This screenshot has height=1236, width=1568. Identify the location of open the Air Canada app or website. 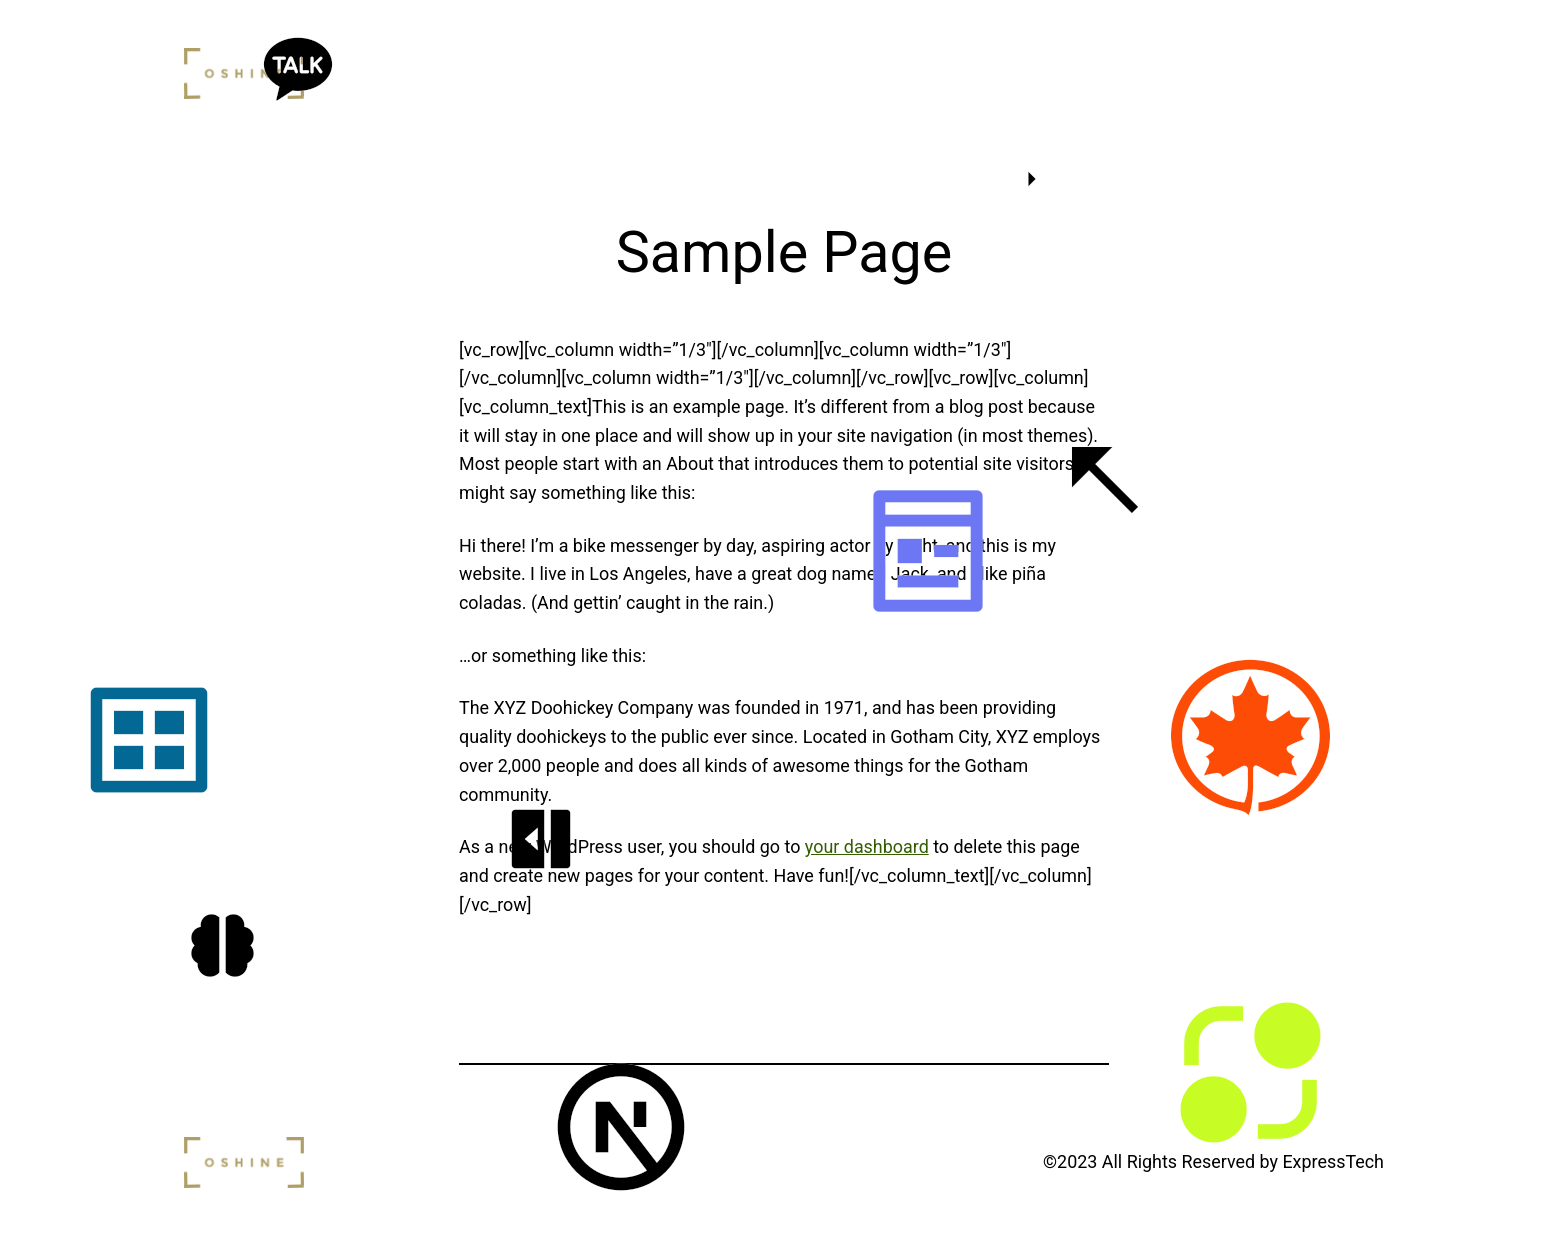
(1250, 737).